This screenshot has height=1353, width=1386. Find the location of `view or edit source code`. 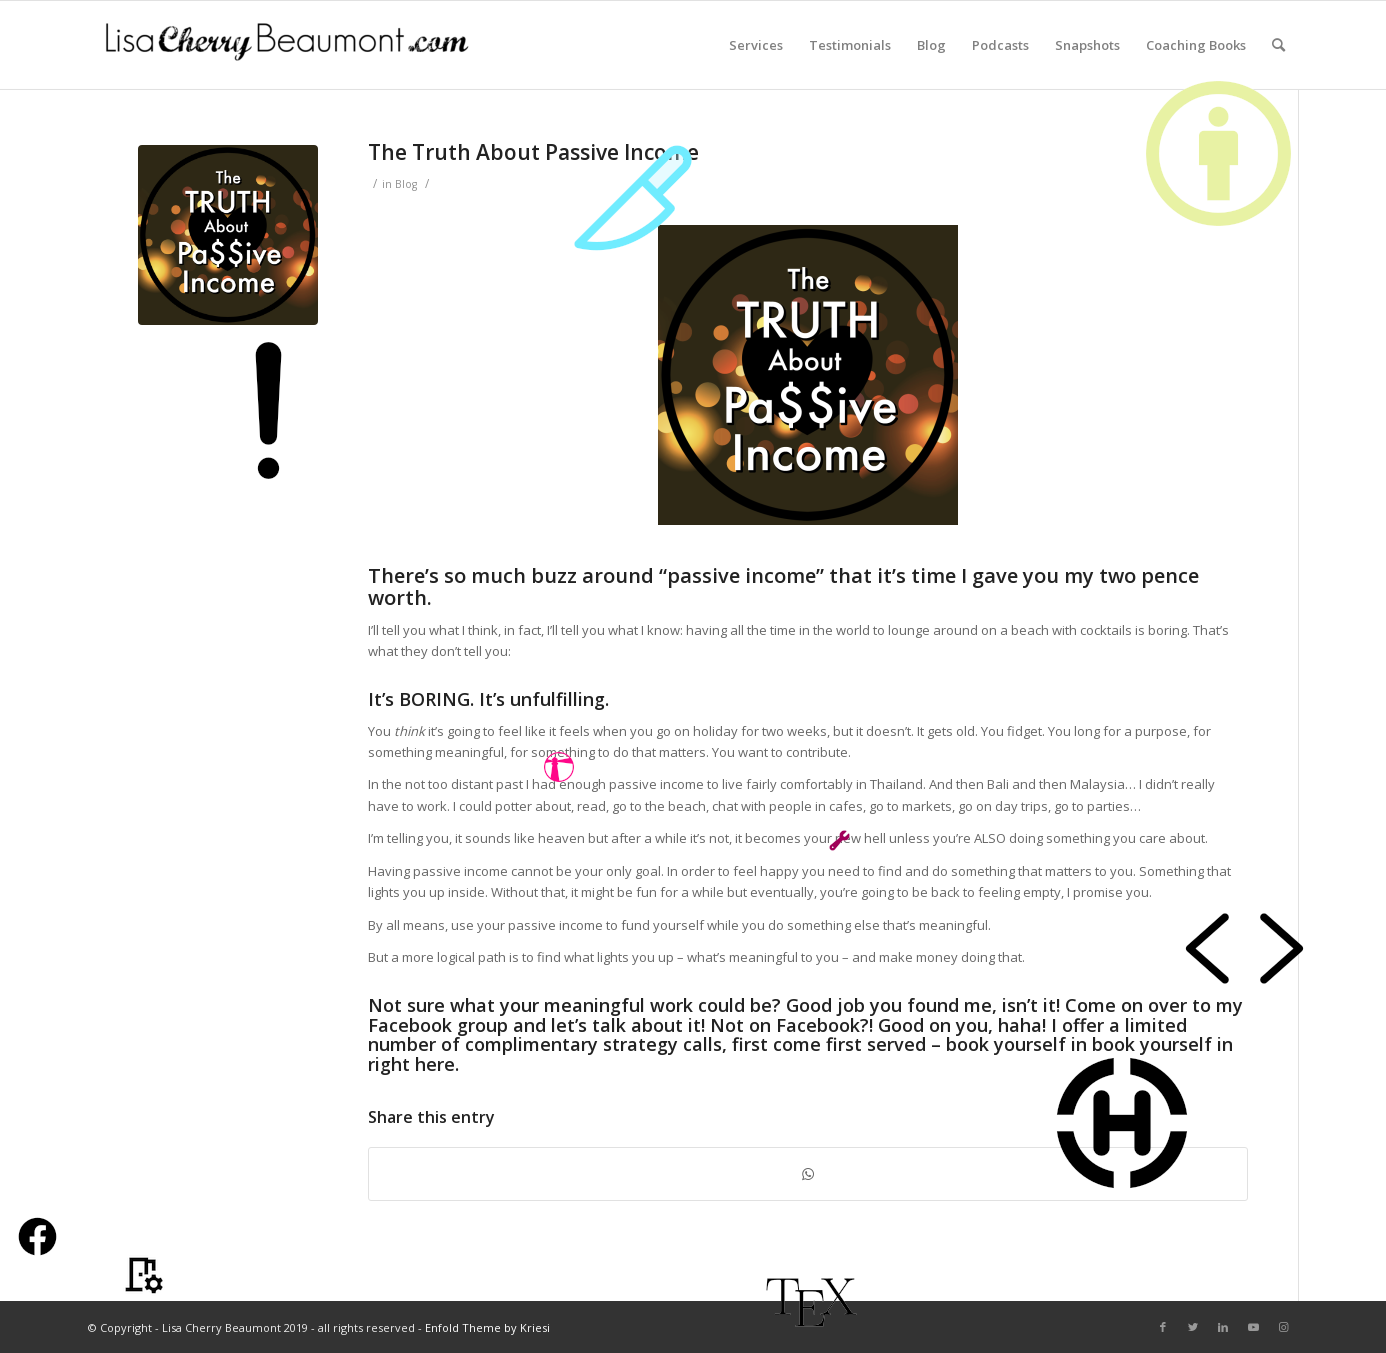

view or edit source code is located at coordinates (1244, 948).